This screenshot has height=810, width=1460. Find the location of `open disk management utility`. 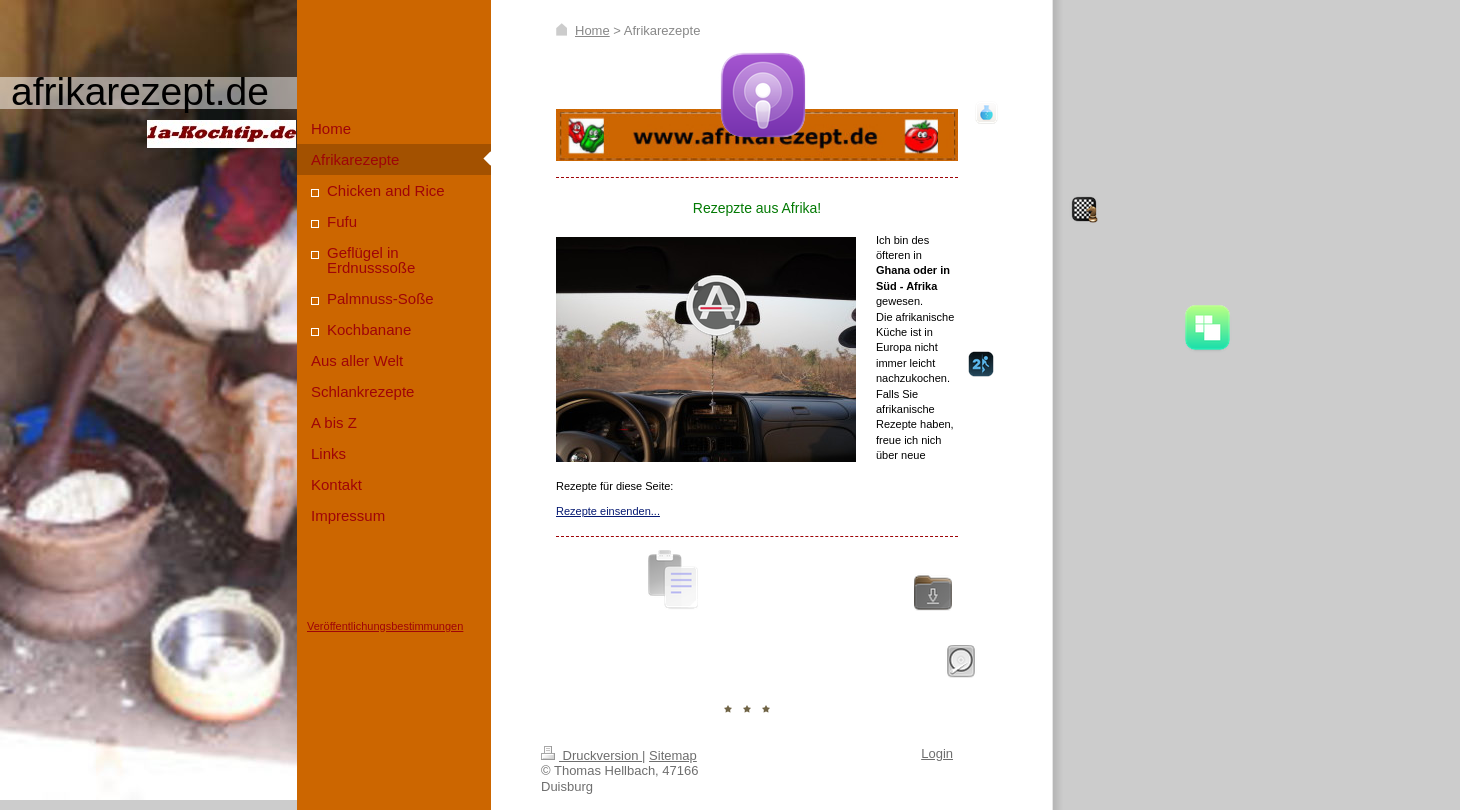

open disk management utility is located at coordinates (961, 661).